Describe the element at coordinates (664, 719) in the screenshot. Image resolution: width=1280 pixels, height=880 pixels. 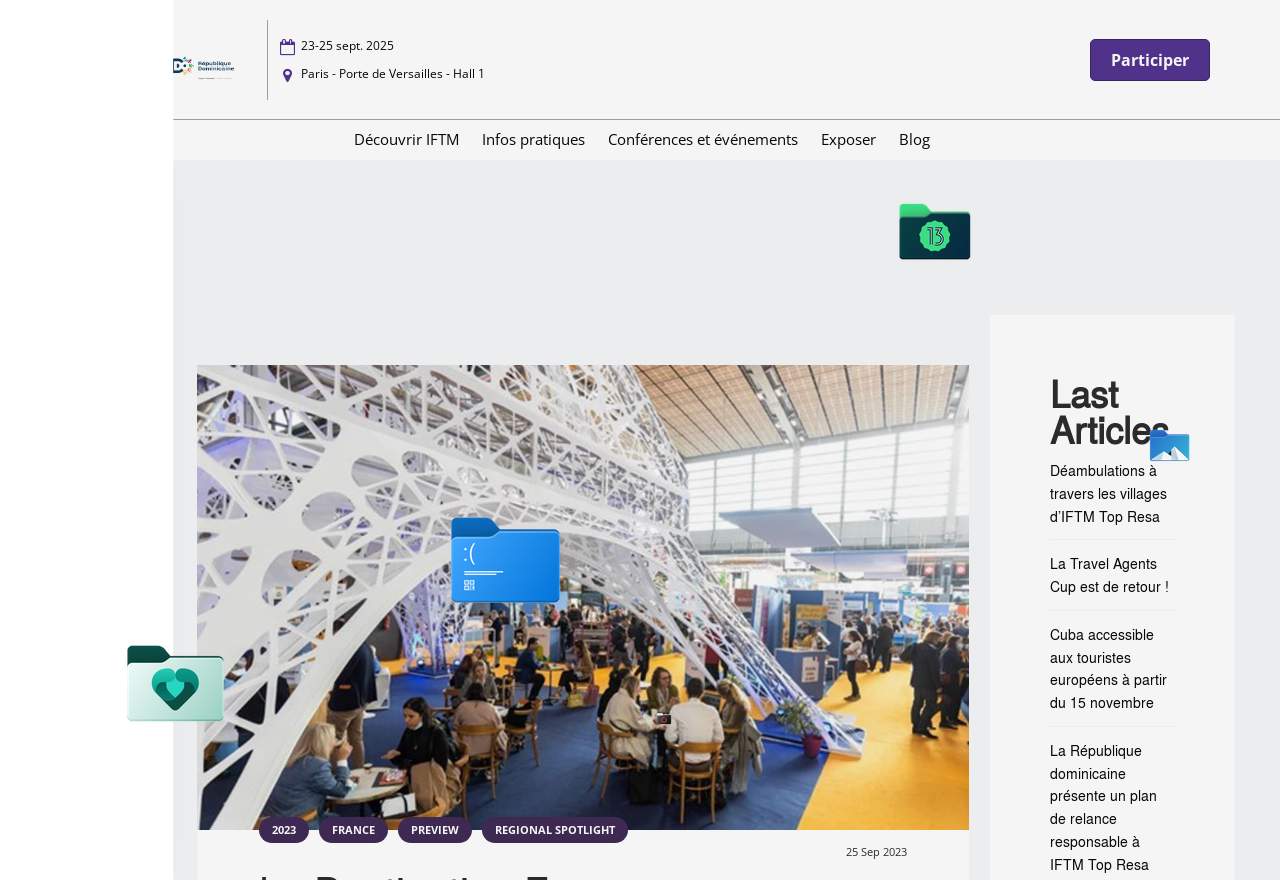
I see `open pytorch project folder` at that location.